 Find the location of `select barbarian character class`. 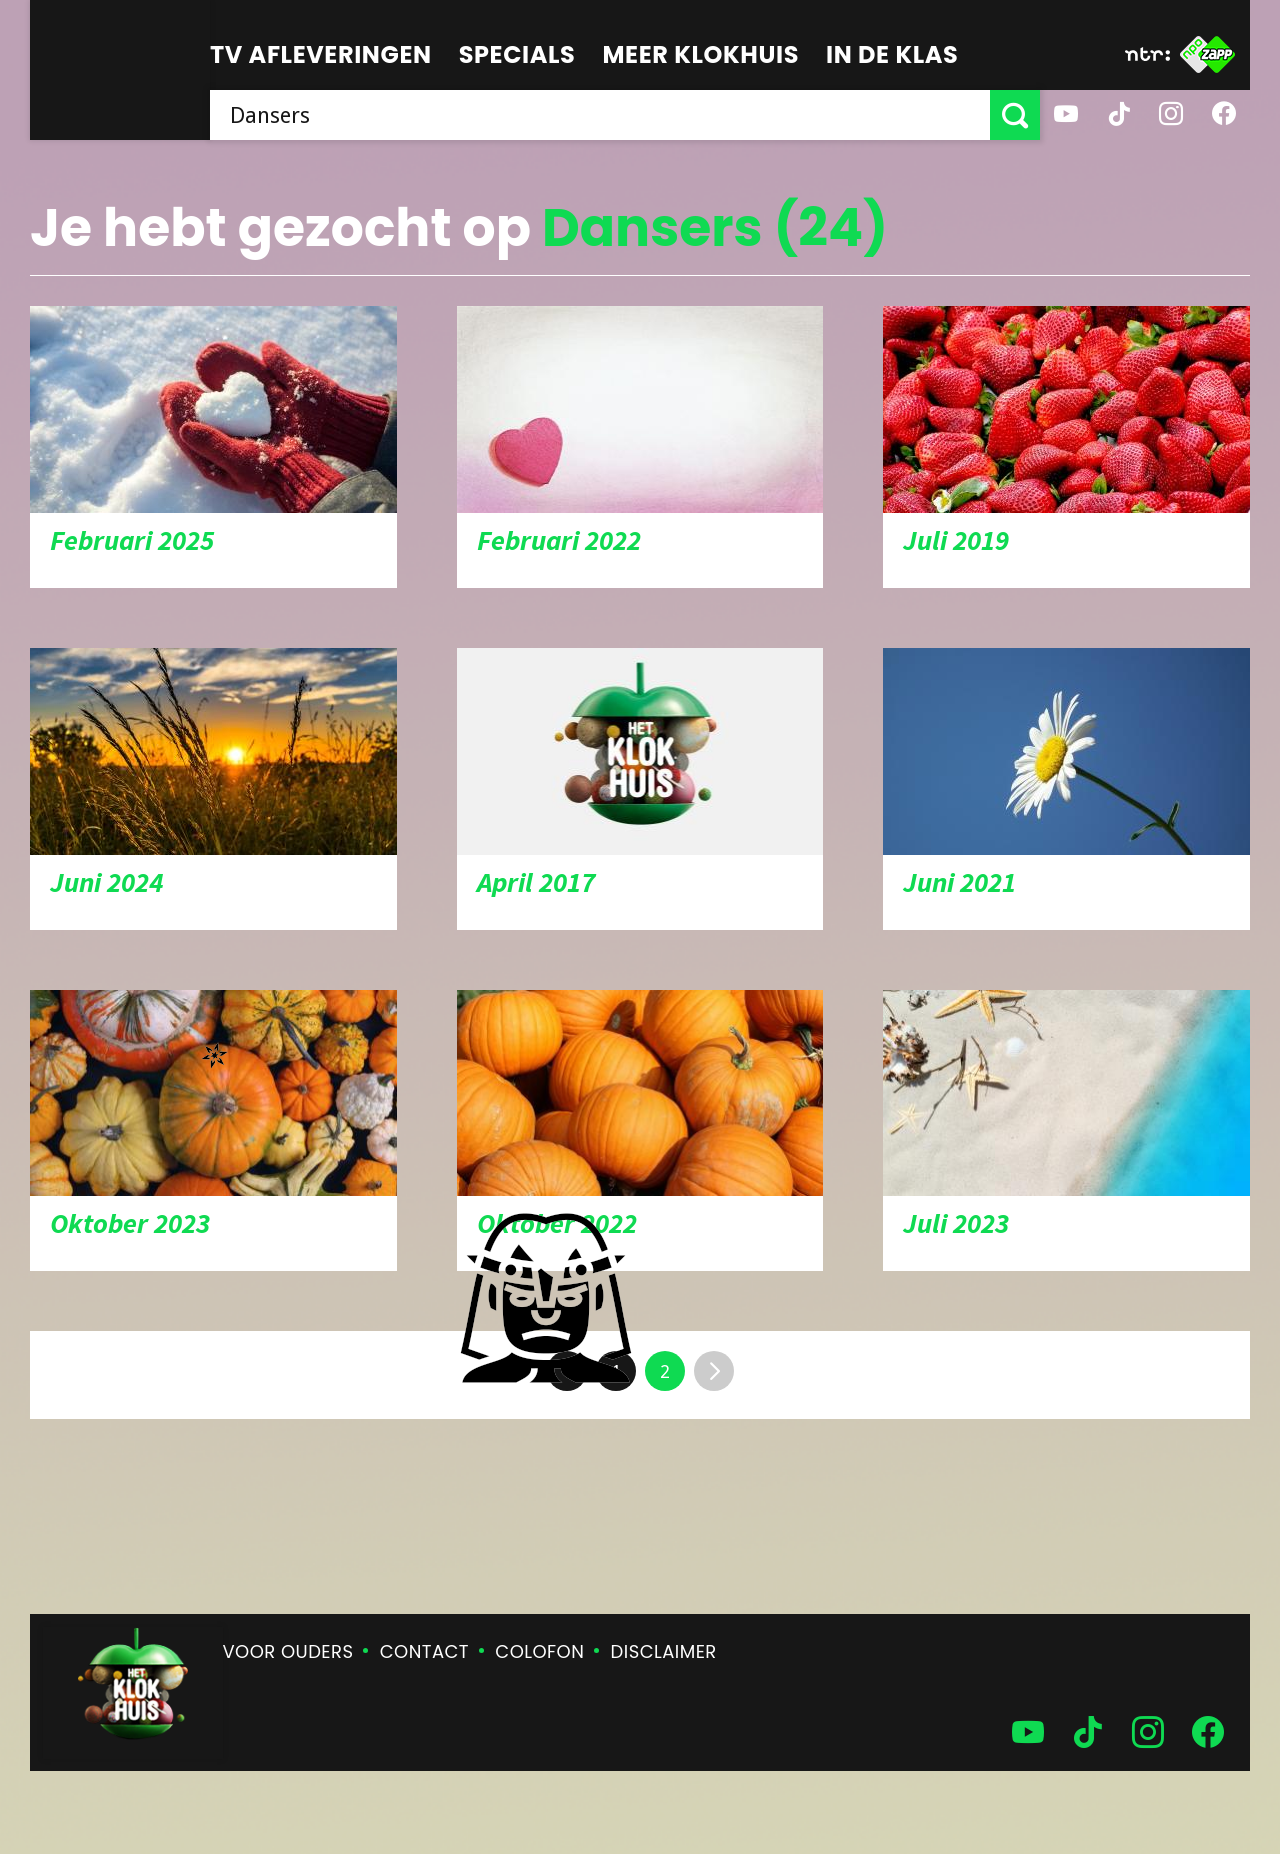

select barbarian character class is located at coordinates (546, 1298).